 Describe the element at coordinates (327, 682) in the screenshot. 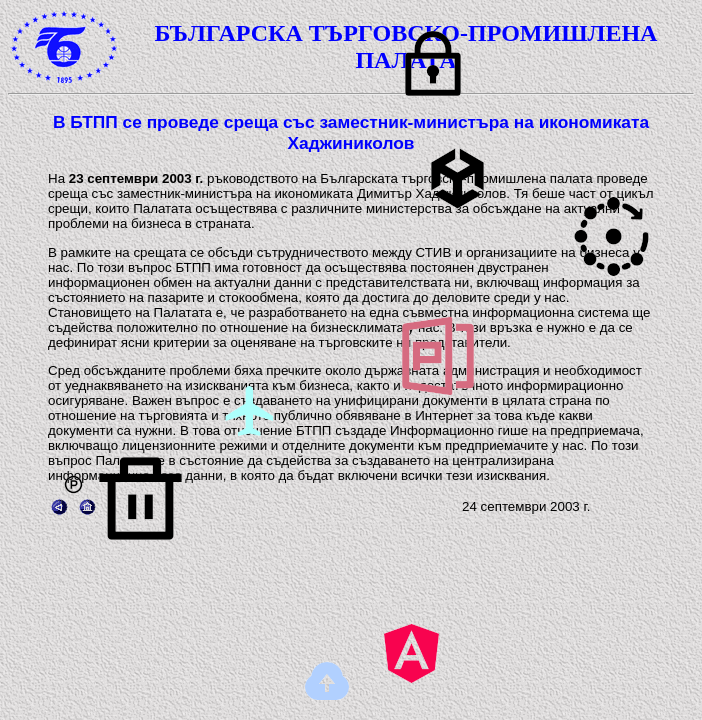

I see `upload file to cloud storage` at that location.